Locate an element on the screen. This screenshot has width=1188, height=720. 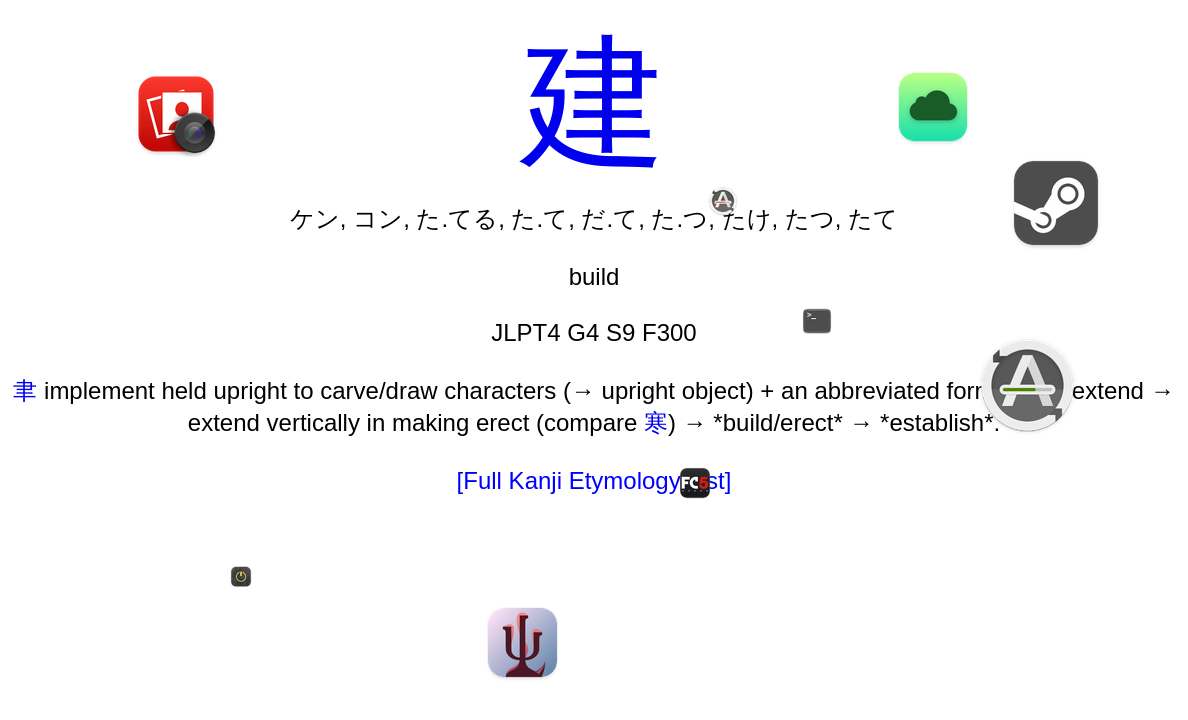
open hydrus network media management application is located at coordinates (522, 642).